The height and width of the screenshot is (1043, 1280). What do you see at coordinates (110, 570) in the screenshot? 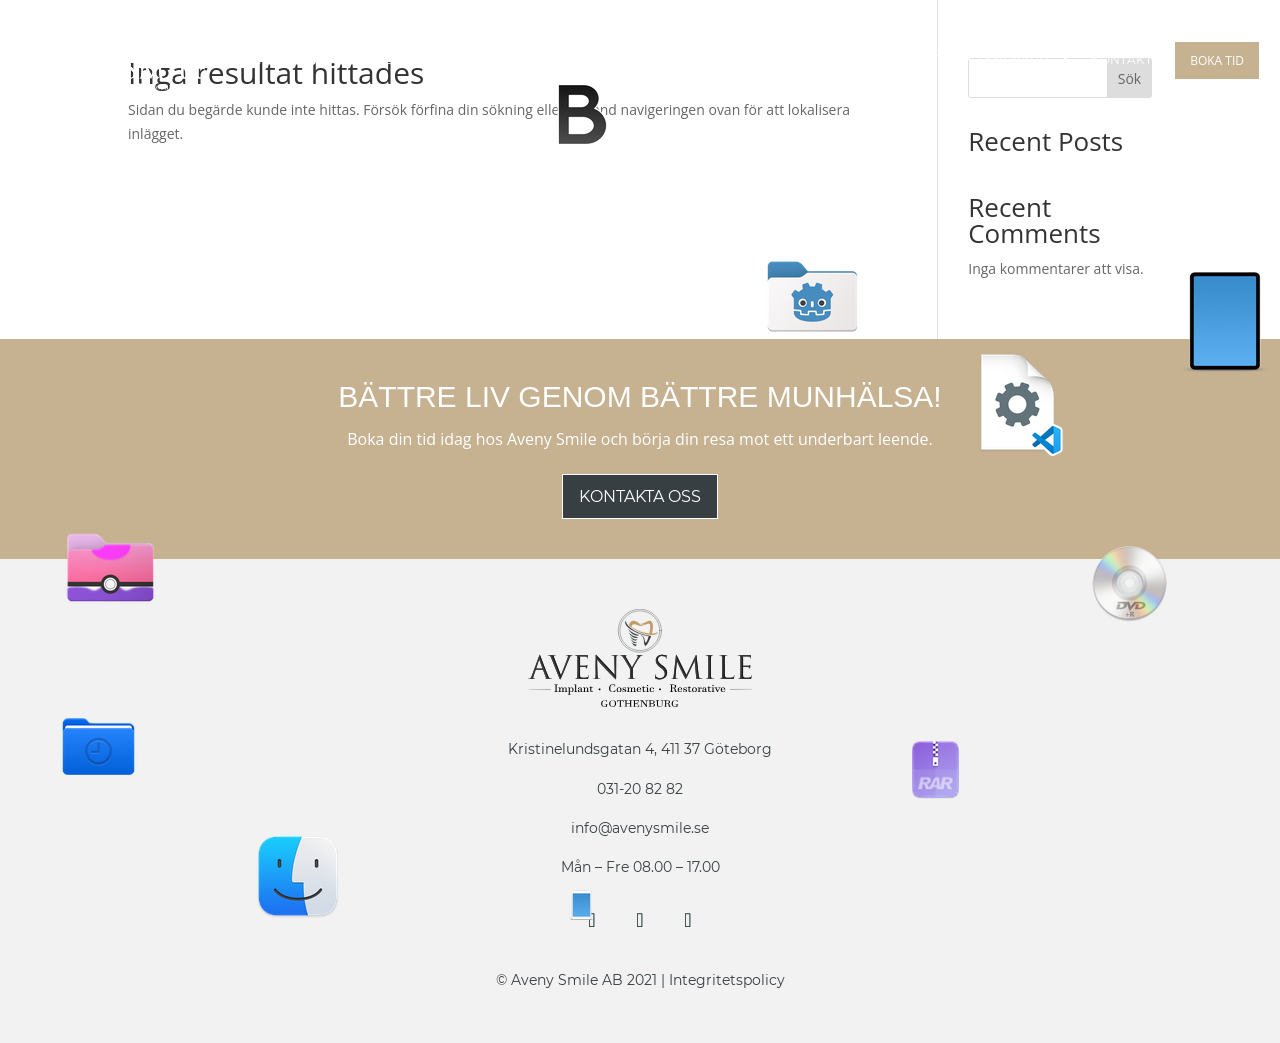
I see `folder for pokémon dream ball collection or related files` at bounding box center [110, 570].